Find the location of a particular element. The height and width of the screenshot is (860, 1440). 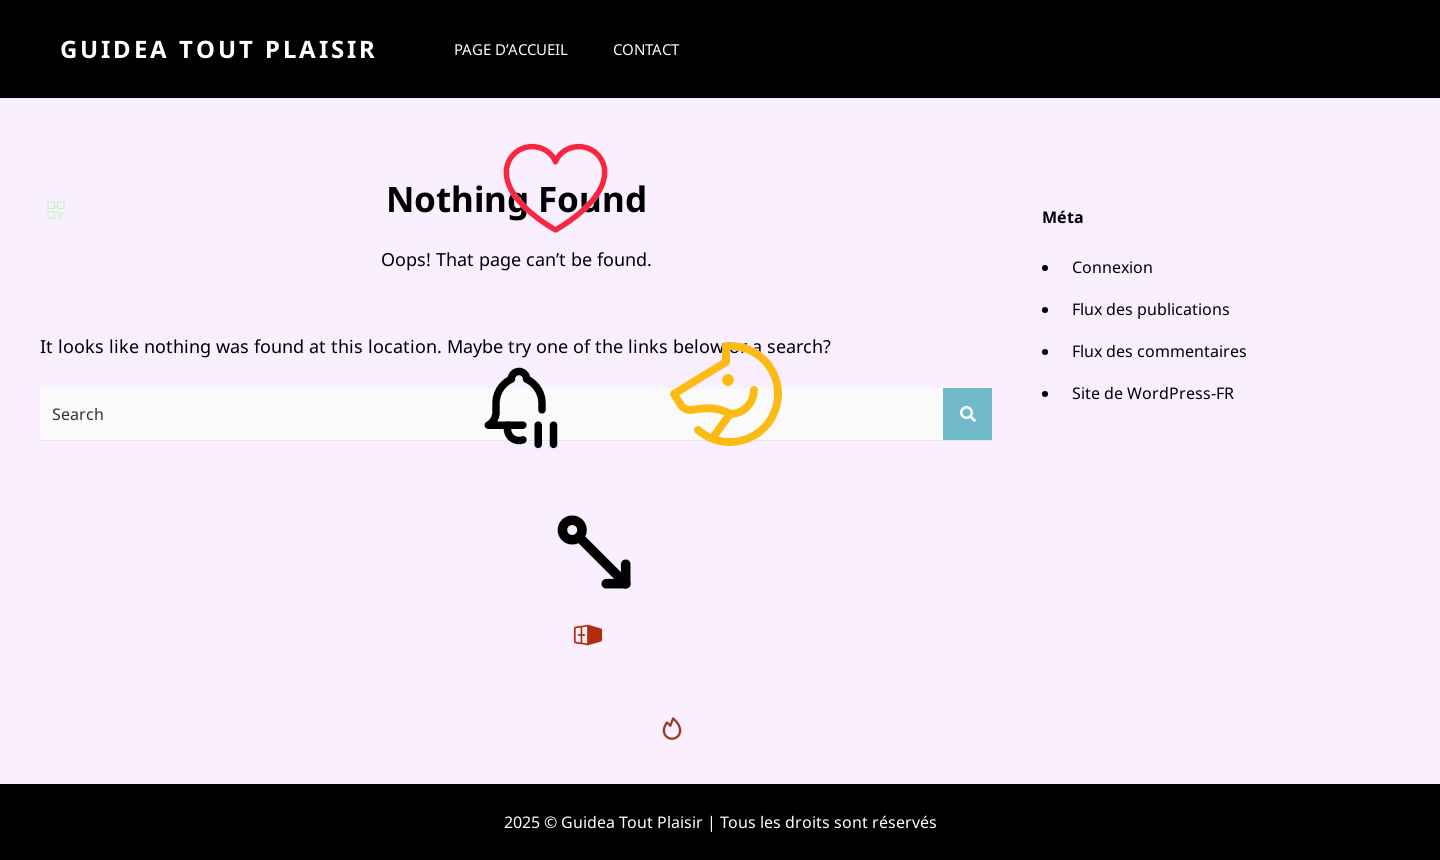

indicates trending or popular content is located at coordinates (672, 729).